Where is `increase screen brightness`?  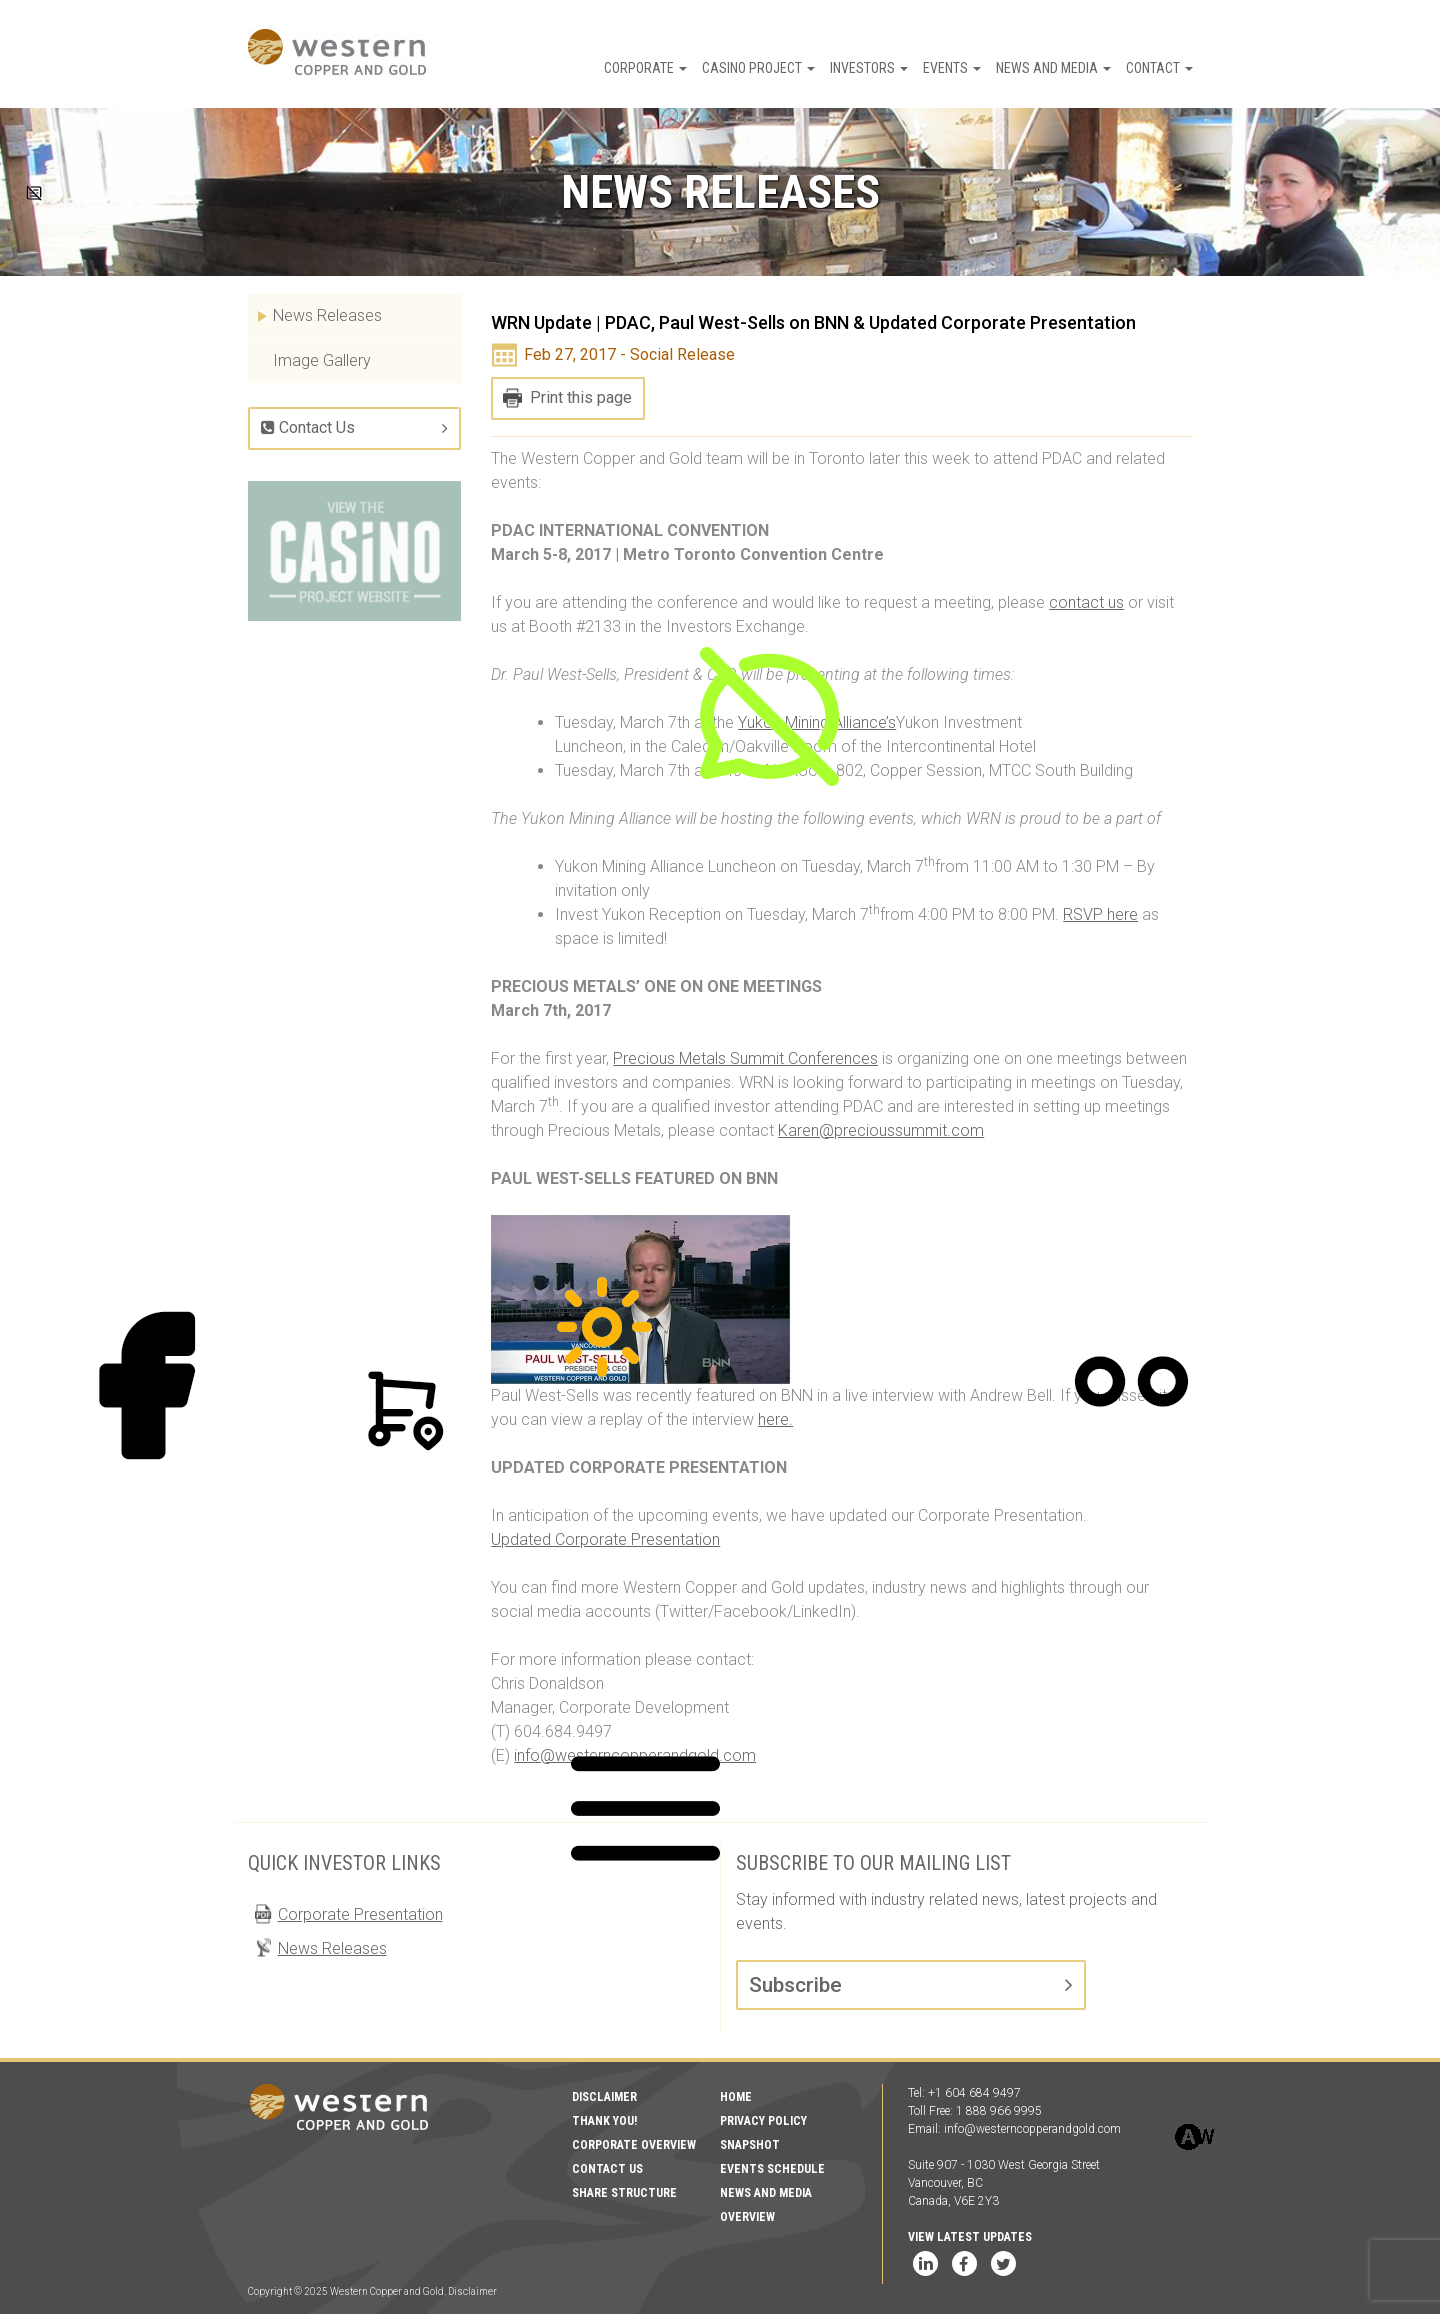 increase screen brightness is located at coordinates (602, 1327).